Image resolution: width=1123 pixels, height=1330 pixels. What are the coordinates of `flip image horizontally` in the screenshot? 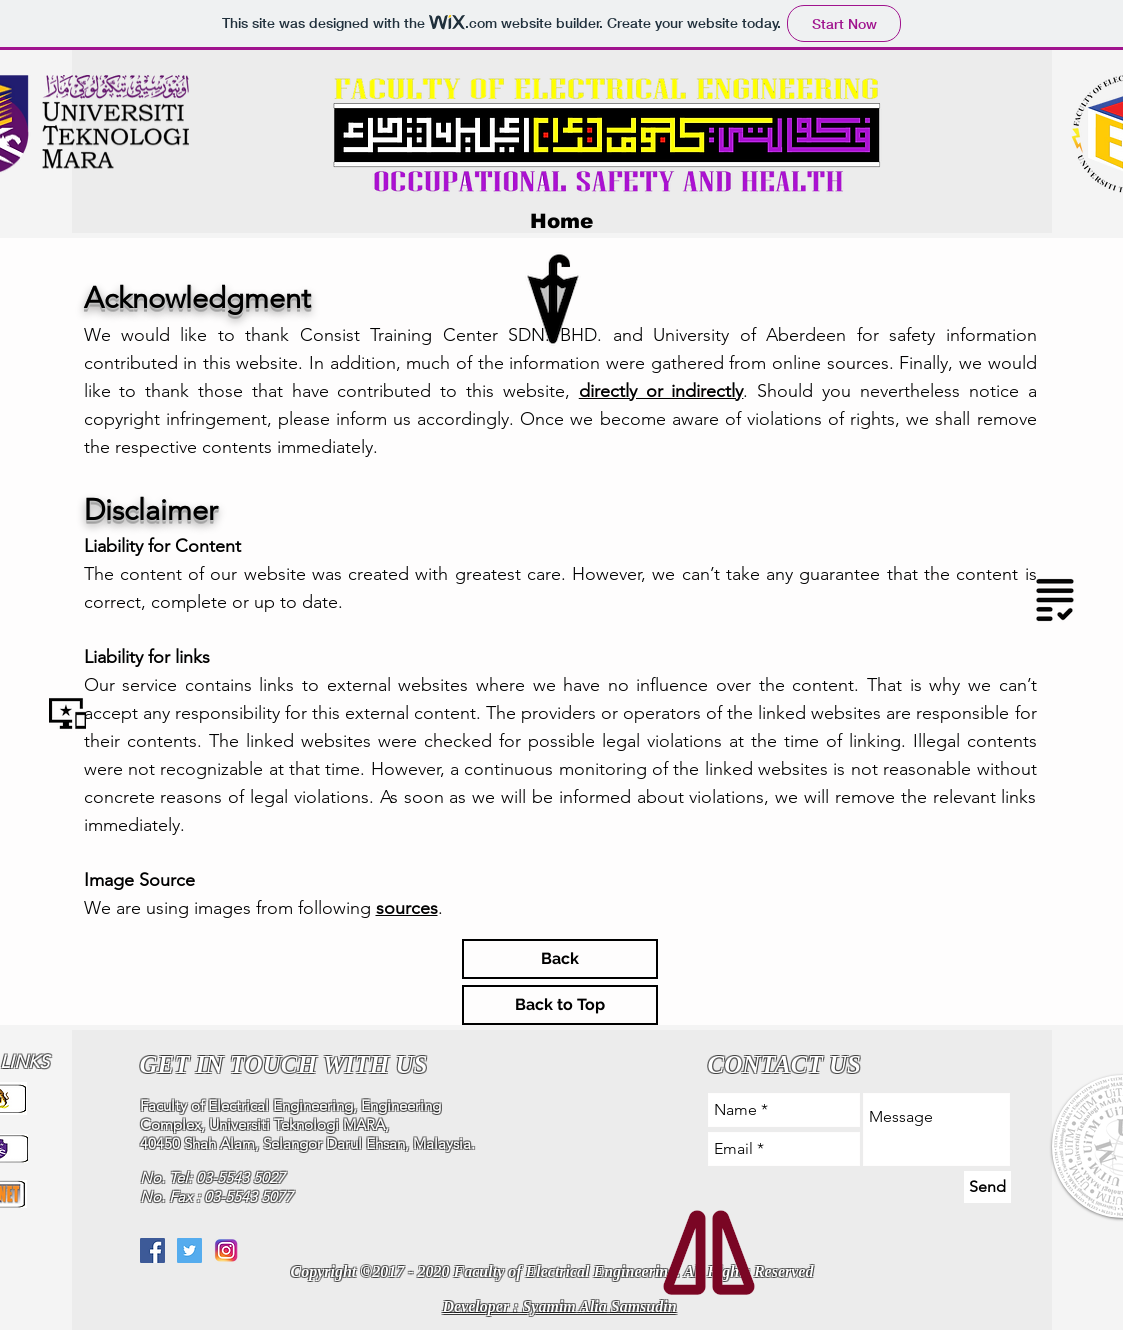 It's located at (709, 1256).